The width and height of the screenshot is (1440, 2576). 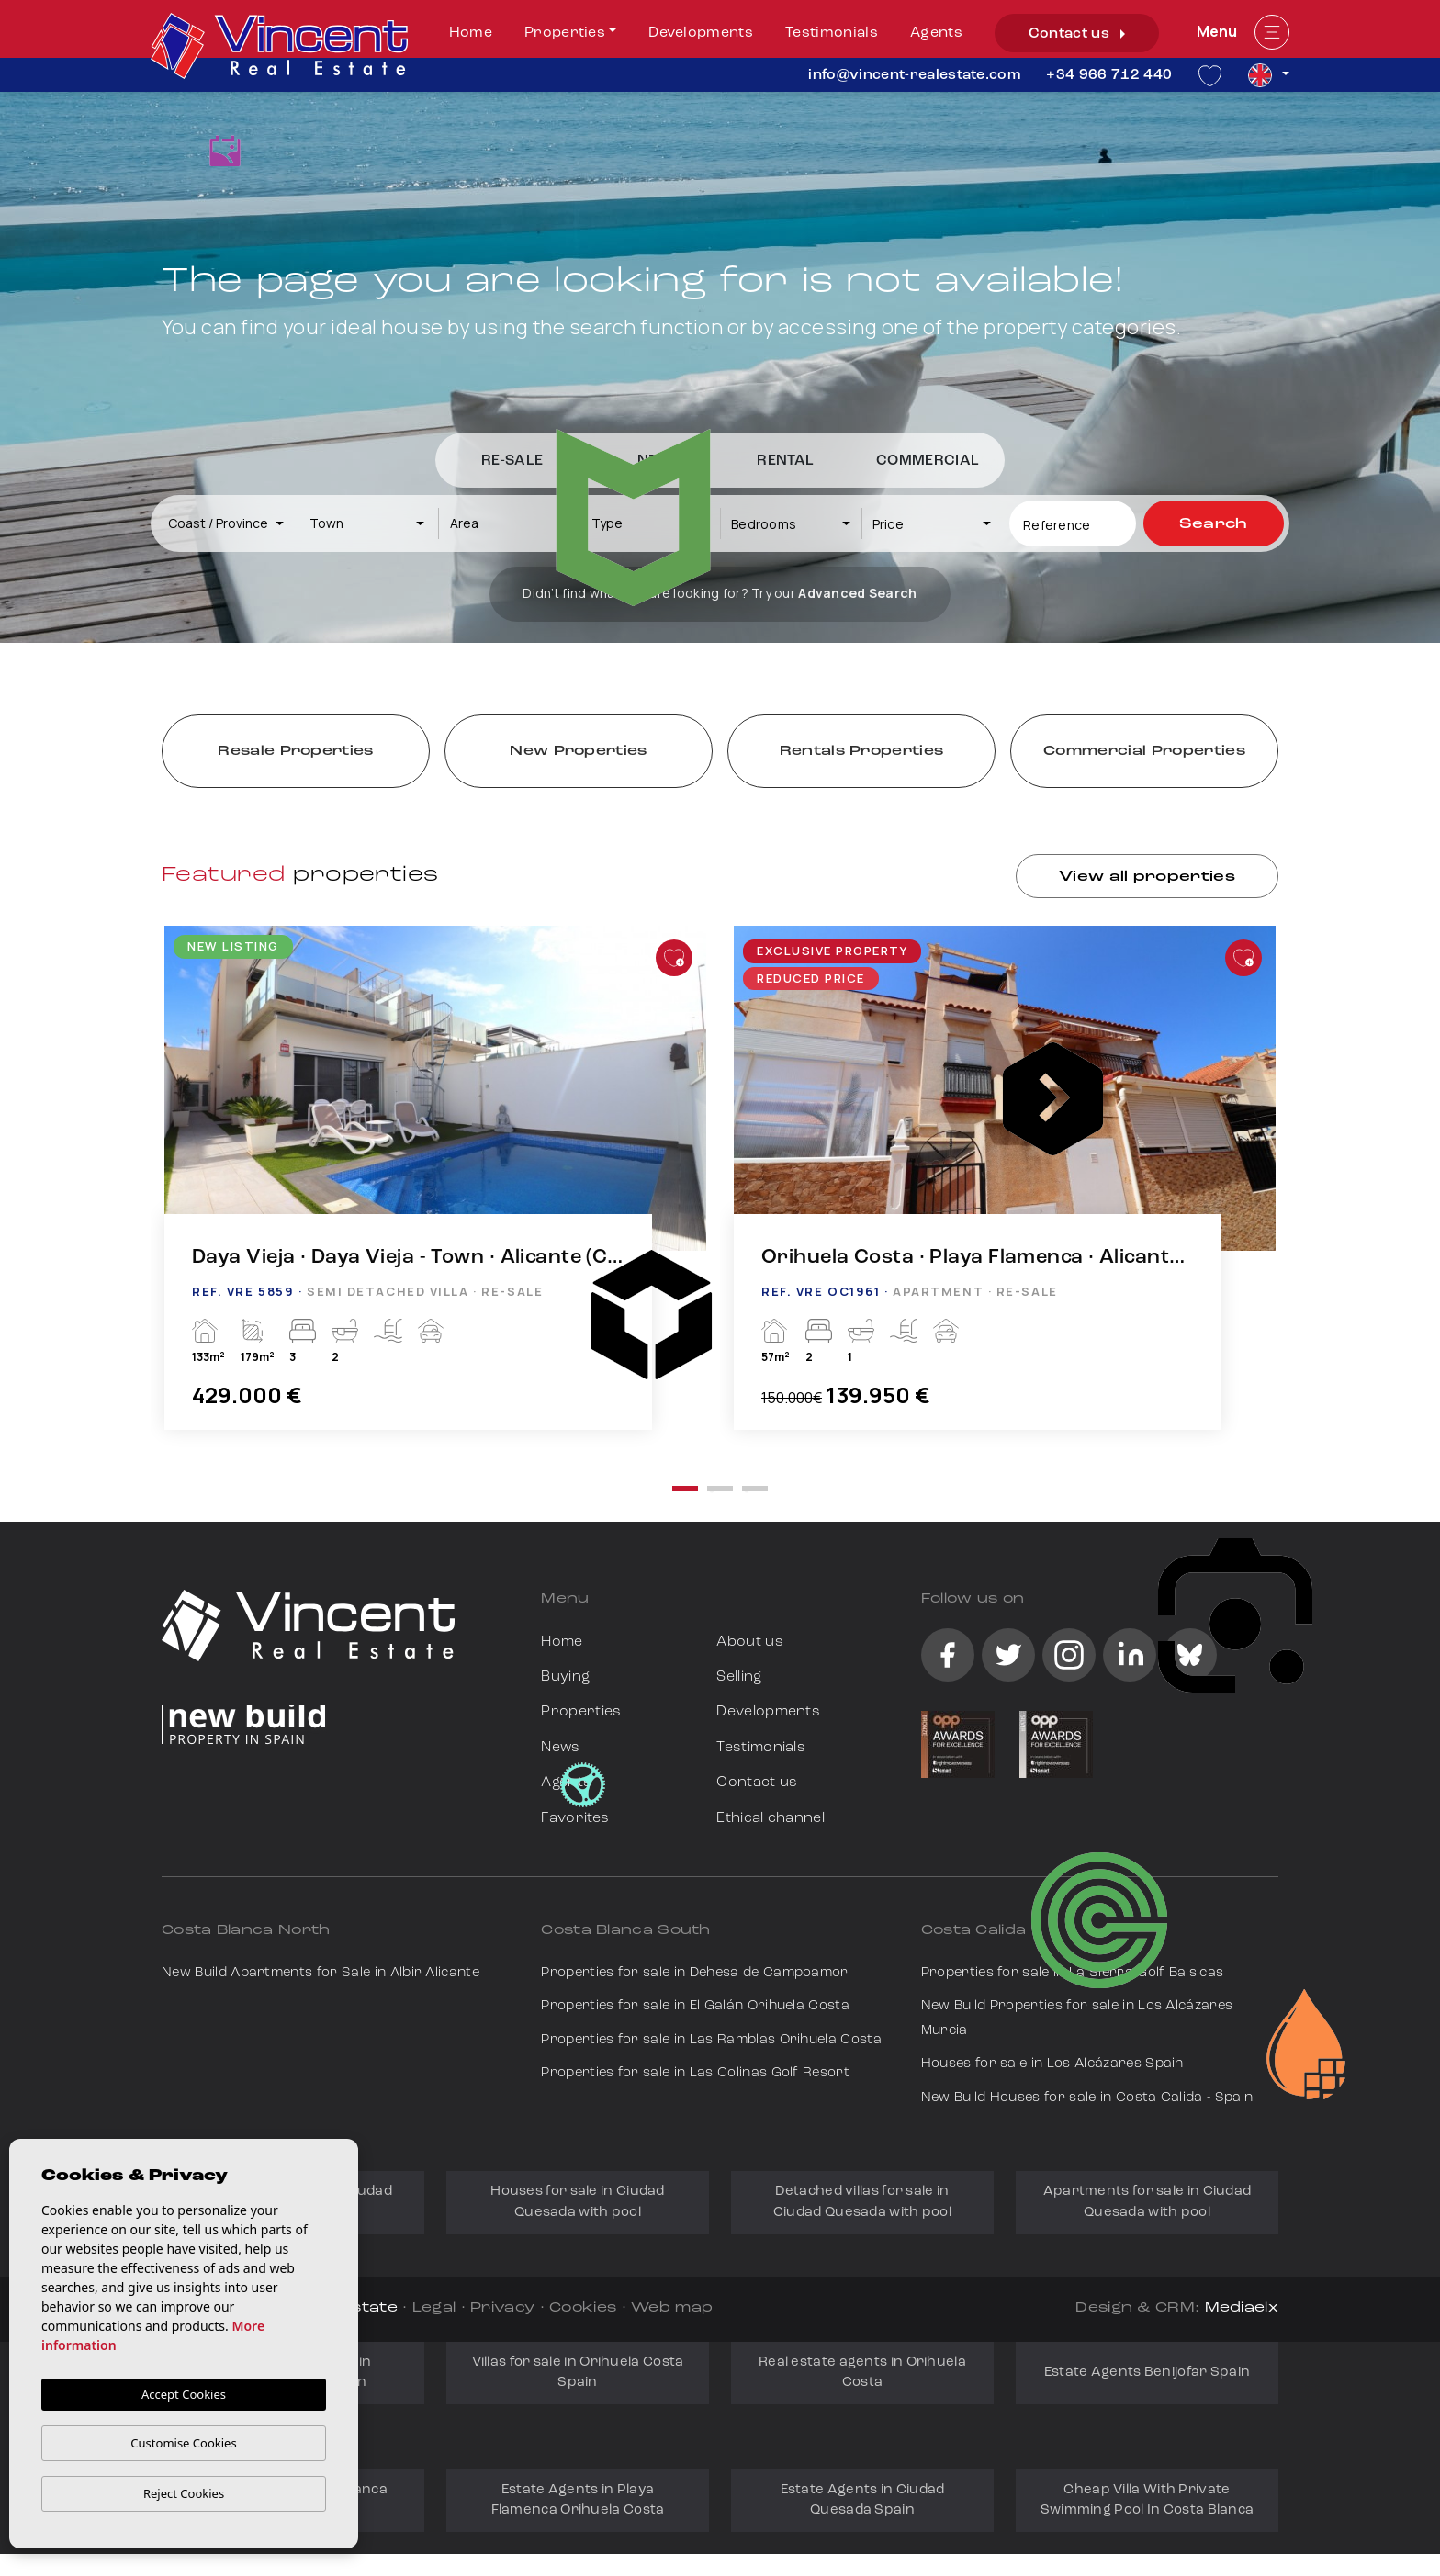 What do you see at coordinates (1099, 1920) in the screenshot?
I see `greptimedb logo` at bounding box center [1099, 1920].